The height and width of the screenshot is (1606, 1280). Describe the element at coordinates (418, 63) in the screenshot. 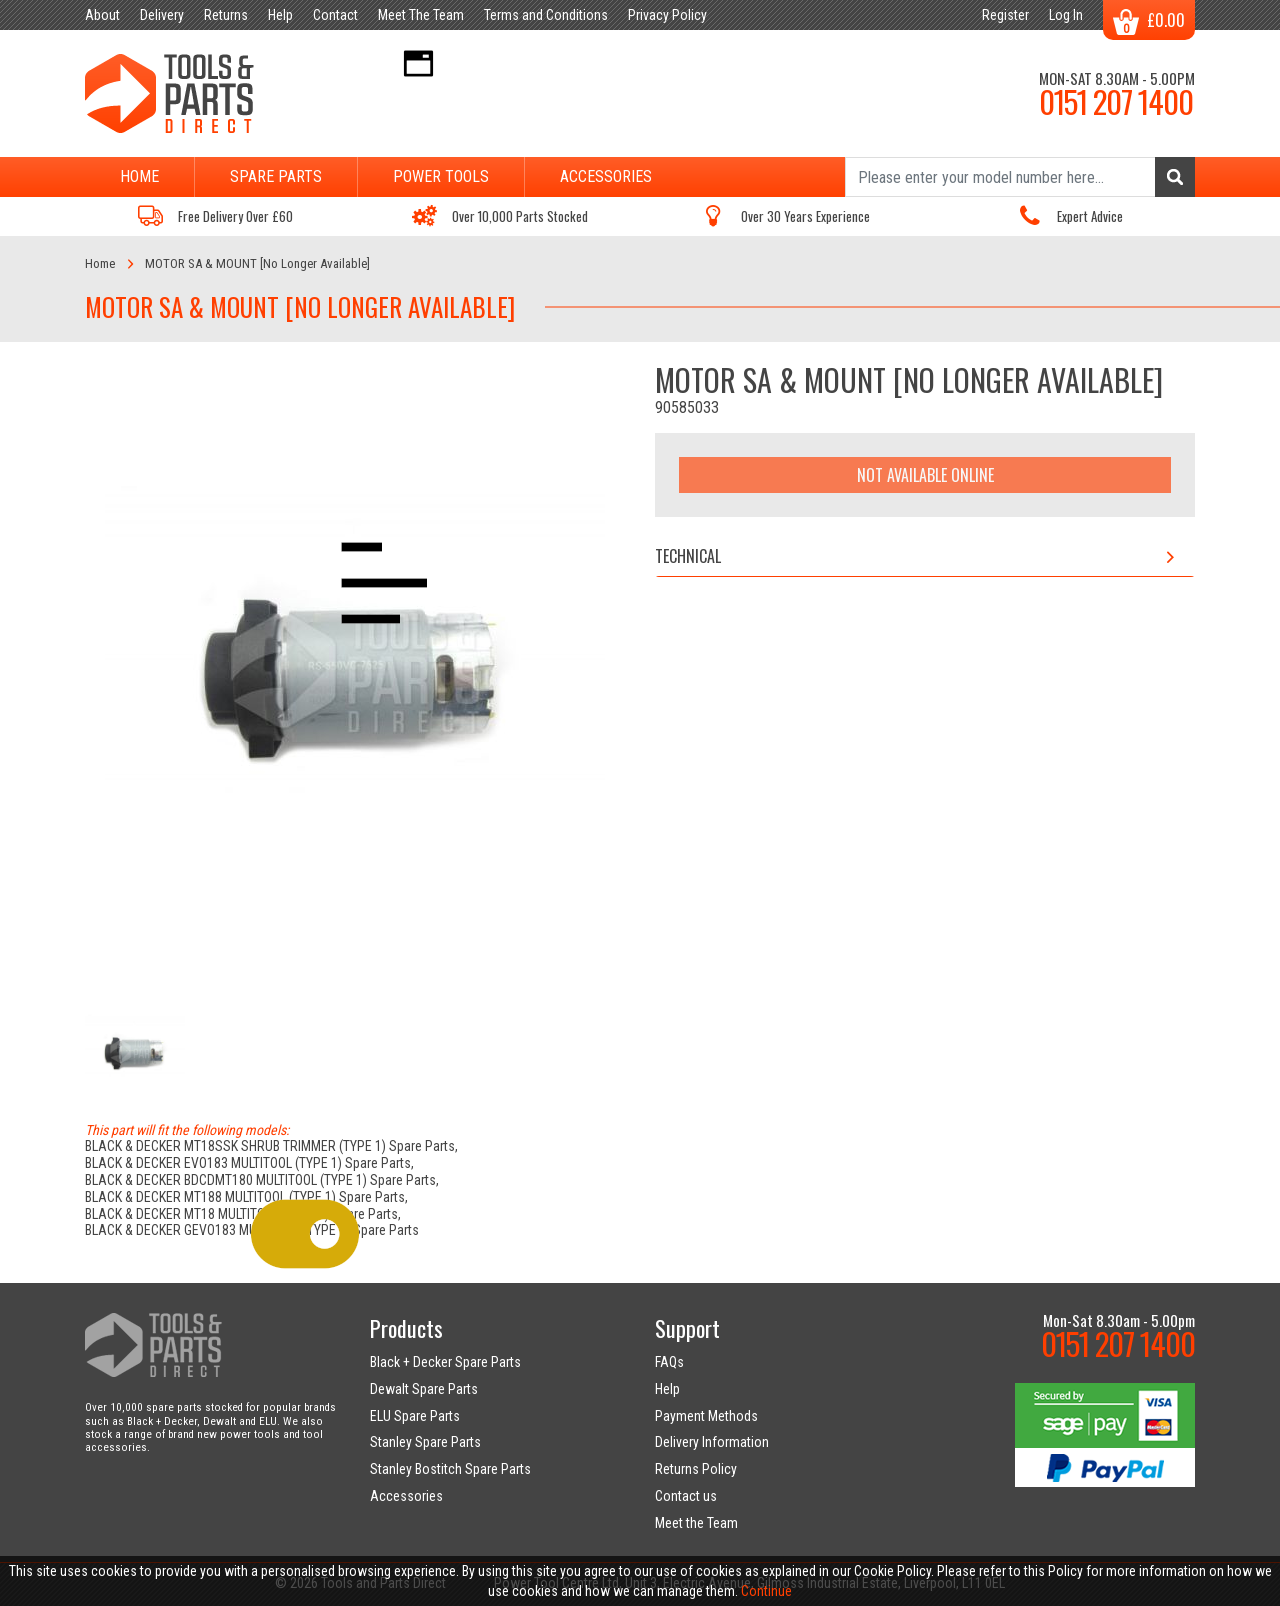

I see `open a new browser window` at that location.